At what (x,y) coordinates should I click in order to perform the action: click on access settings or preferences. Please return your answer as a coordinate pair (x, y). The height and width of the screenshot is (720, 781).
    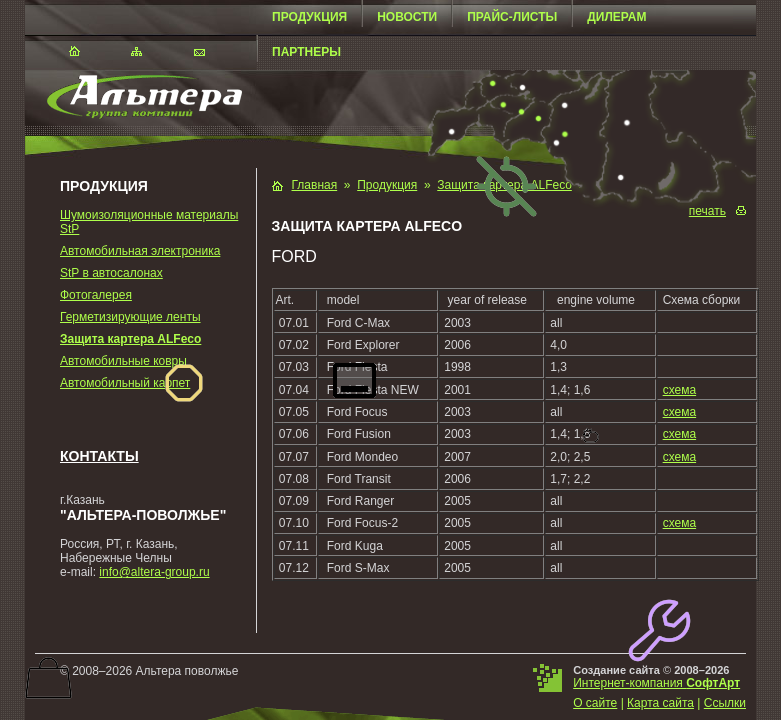
    Looking at the image, I should click on (659, 630).